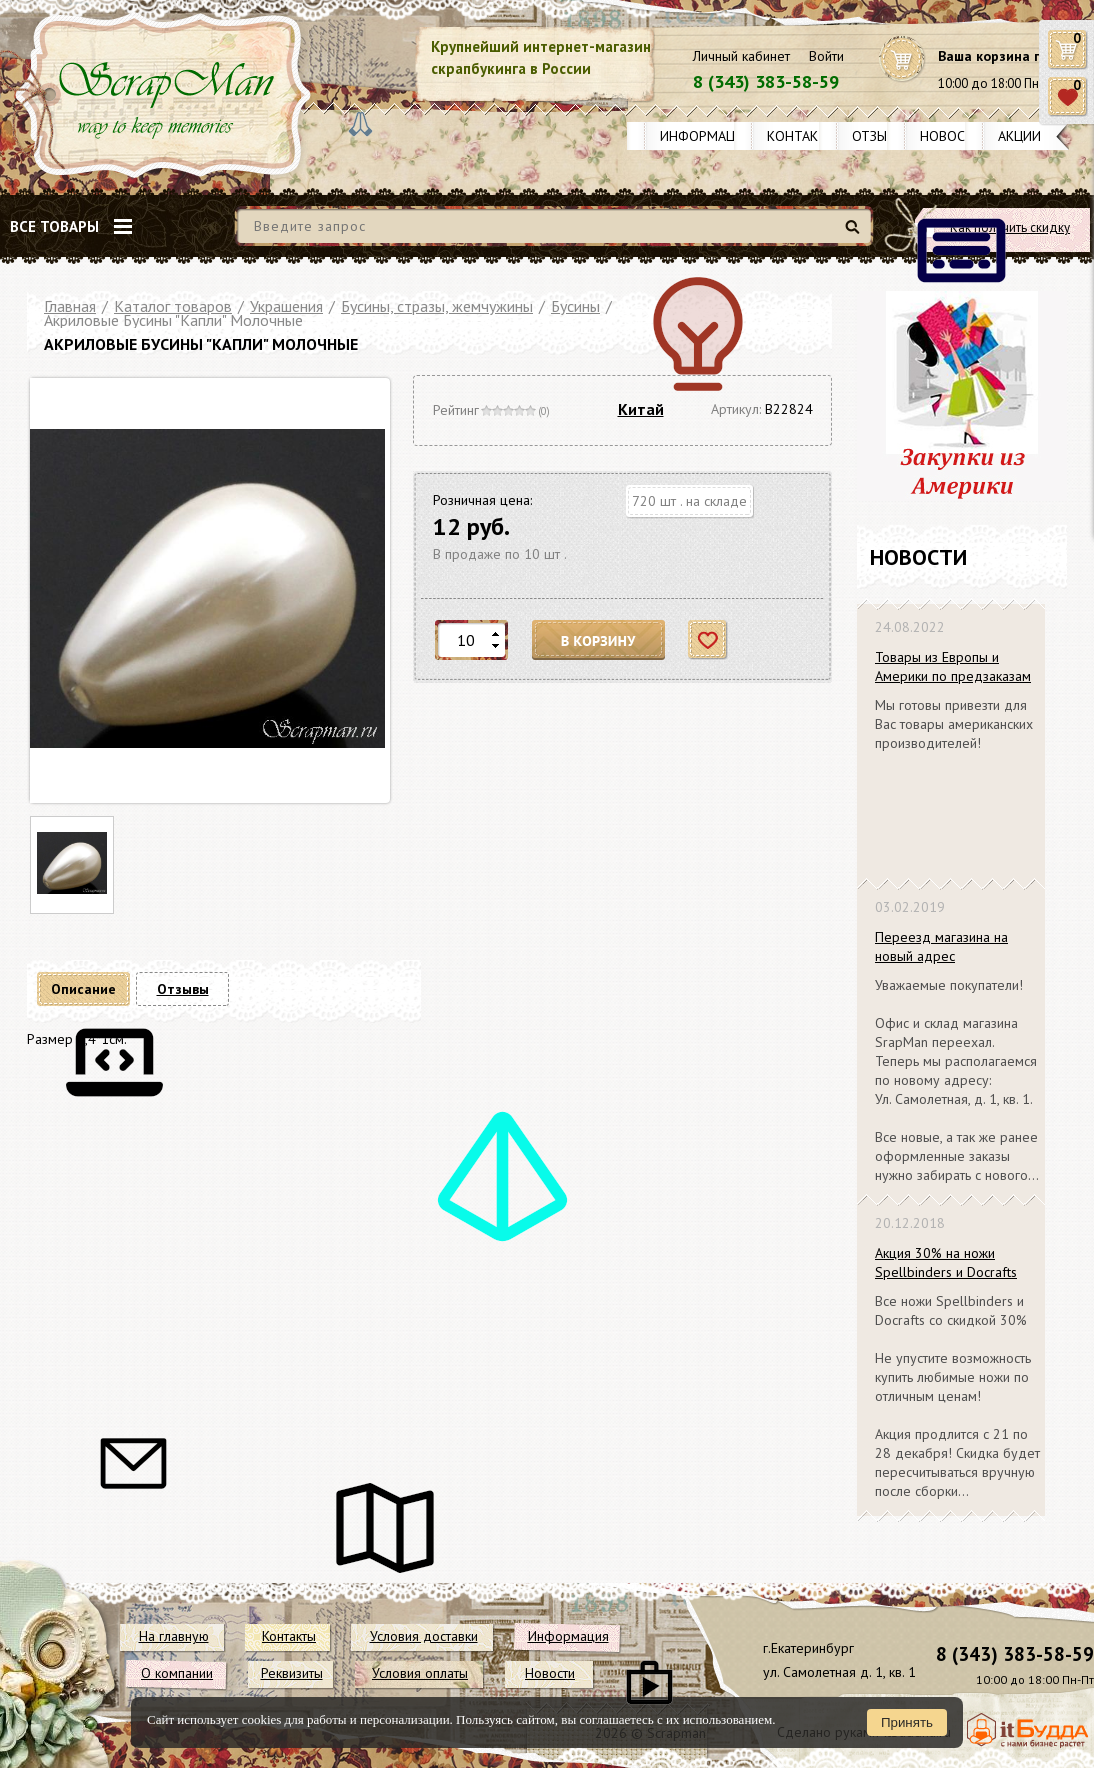 This screenshot has width=1094, height=1768. Describe the element at coordinates (961, 250) in the screenshot. I see `open the on-screen keyboard` at that location.